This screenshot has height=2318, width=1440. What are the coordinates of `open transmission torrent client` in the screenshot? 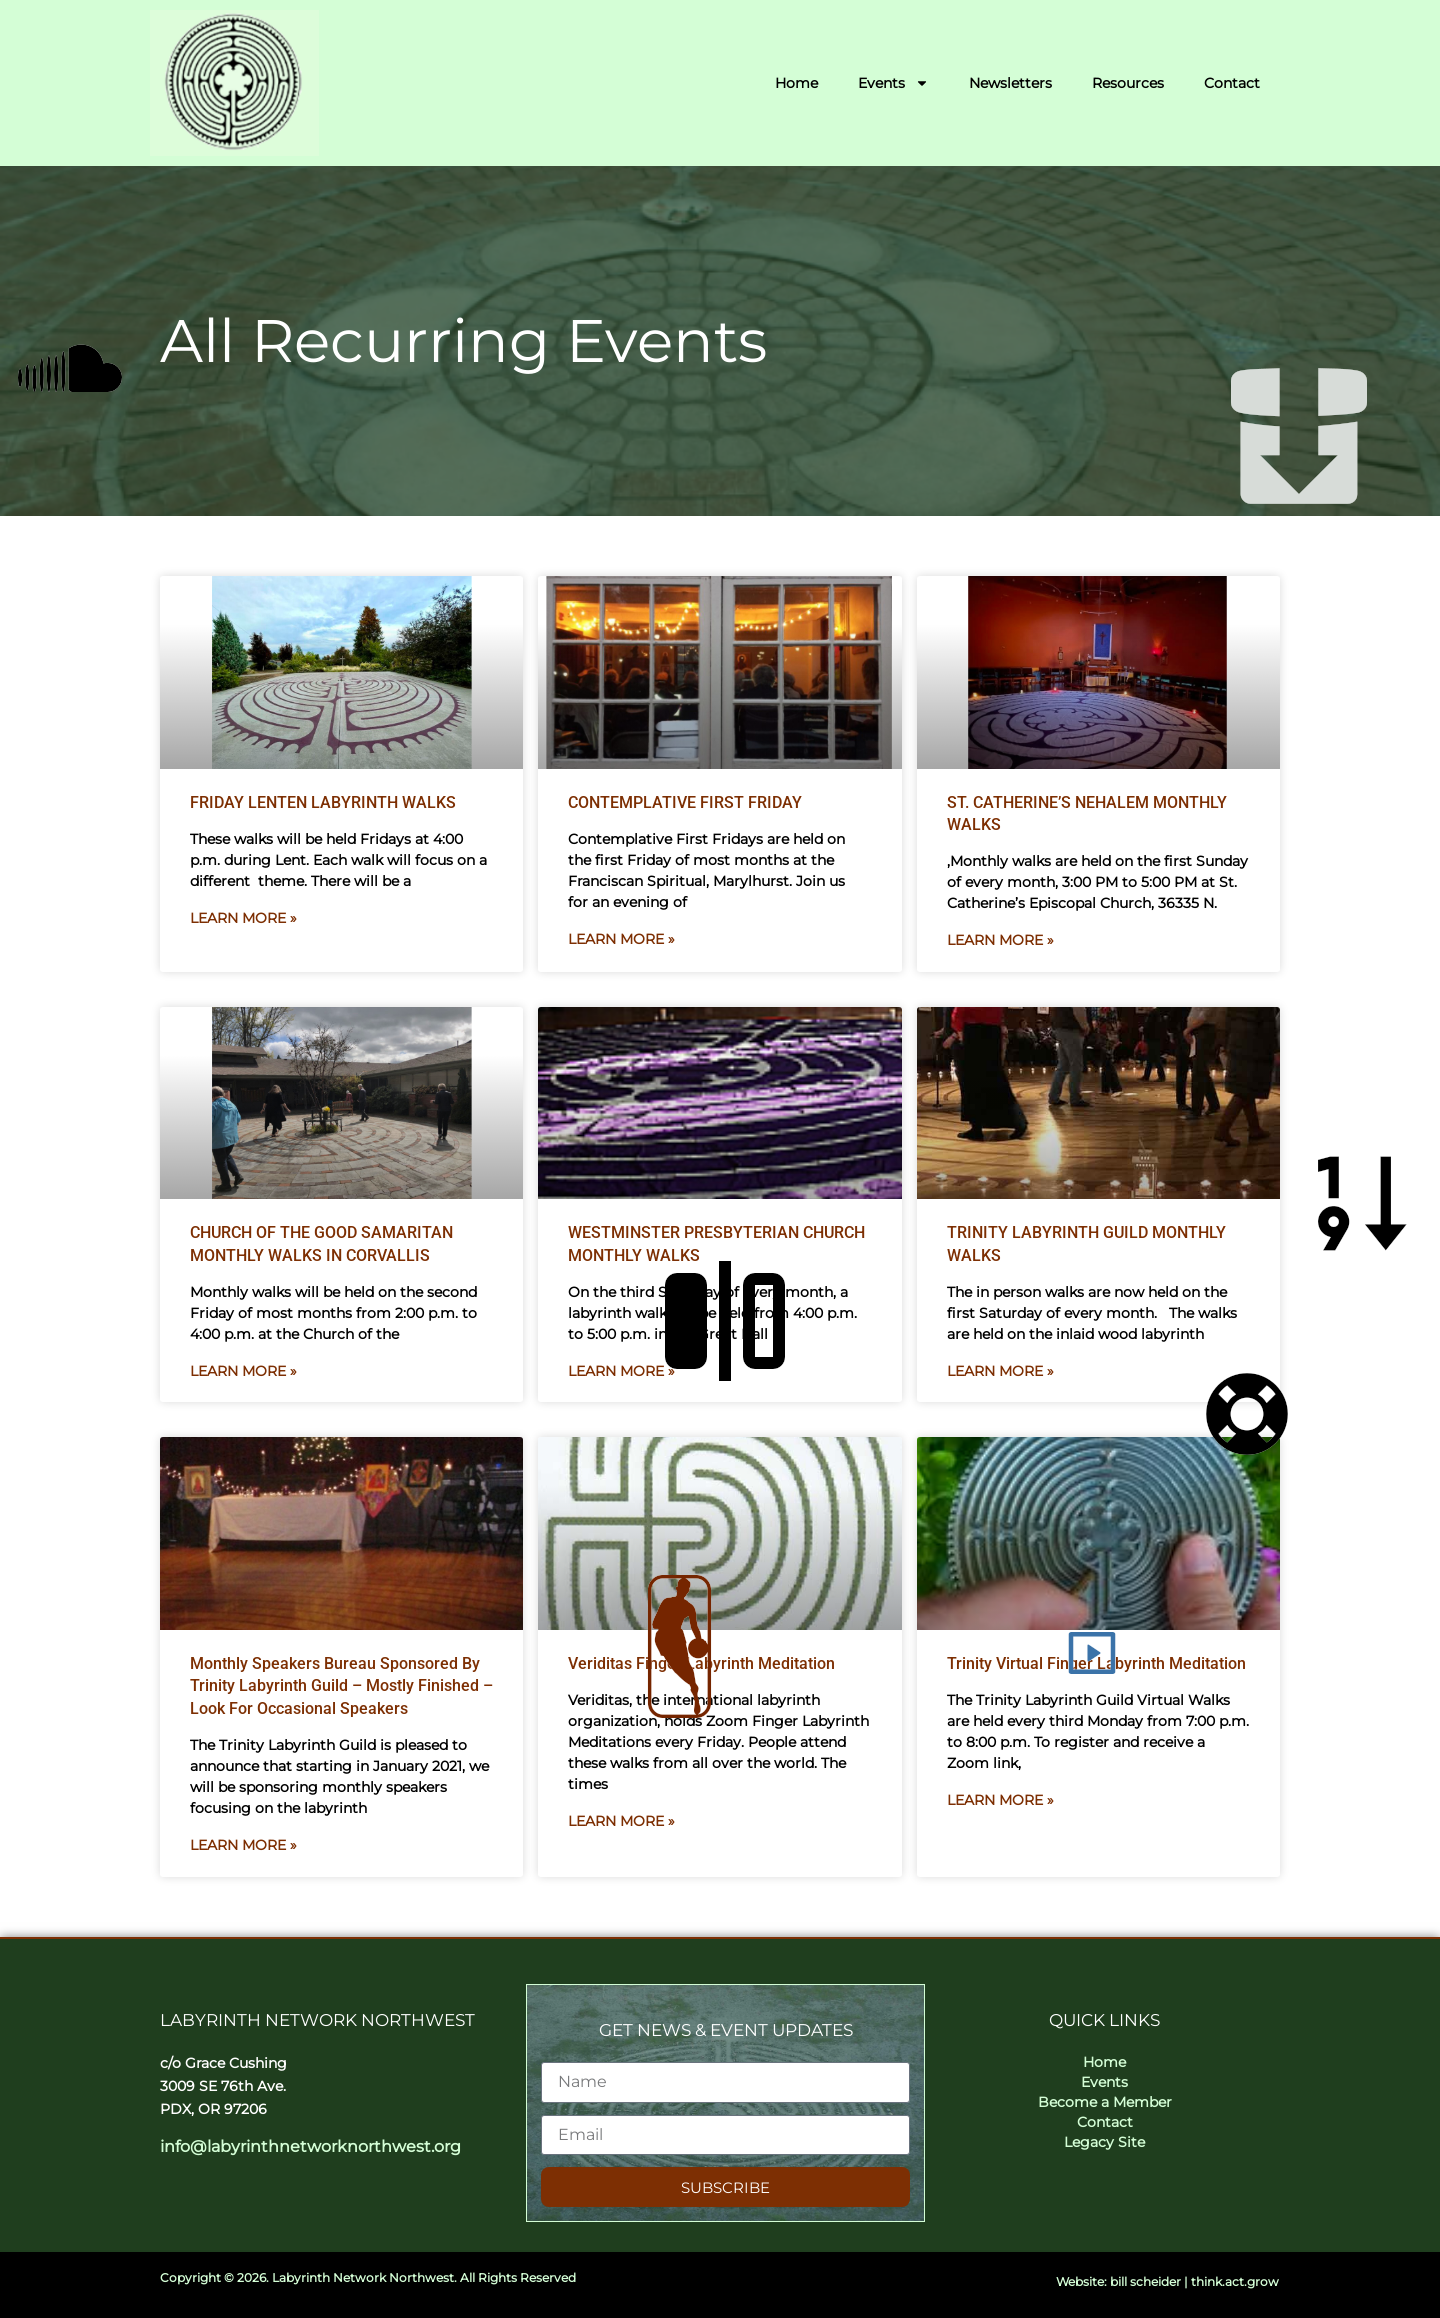 It's located at (1299, 436).